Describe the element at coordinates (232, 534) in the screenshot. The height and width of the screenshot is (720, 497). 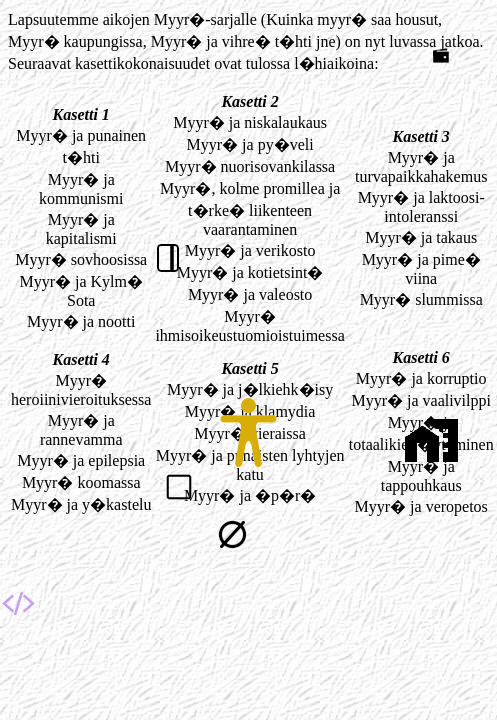
I see `indicates an empty or null value` at that location.